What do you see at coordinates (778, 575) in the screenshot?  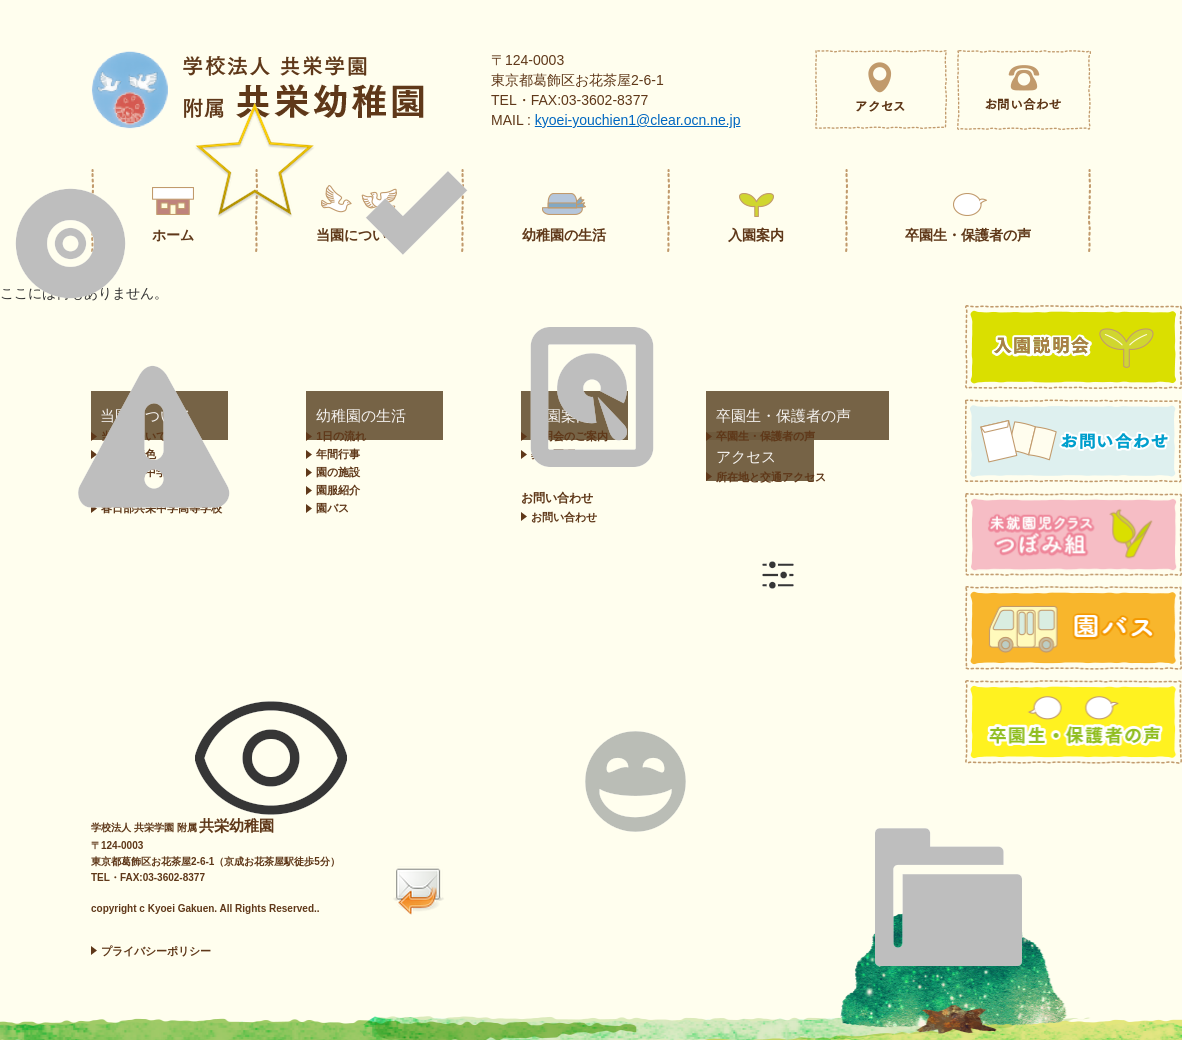 I see `access system preferences or settings` at bounding box center [778, 575].